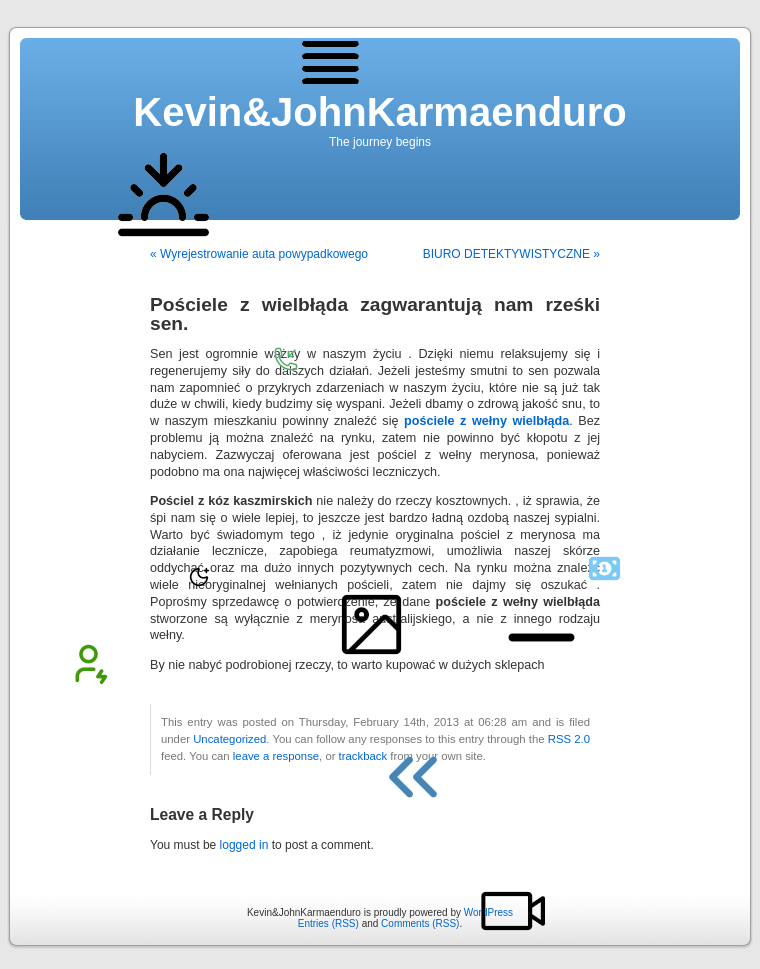 This screenshot has width=760, height=969. Describe the element at coordinates (371, 624) in the screenshot. I see `view image or photo` at that location.